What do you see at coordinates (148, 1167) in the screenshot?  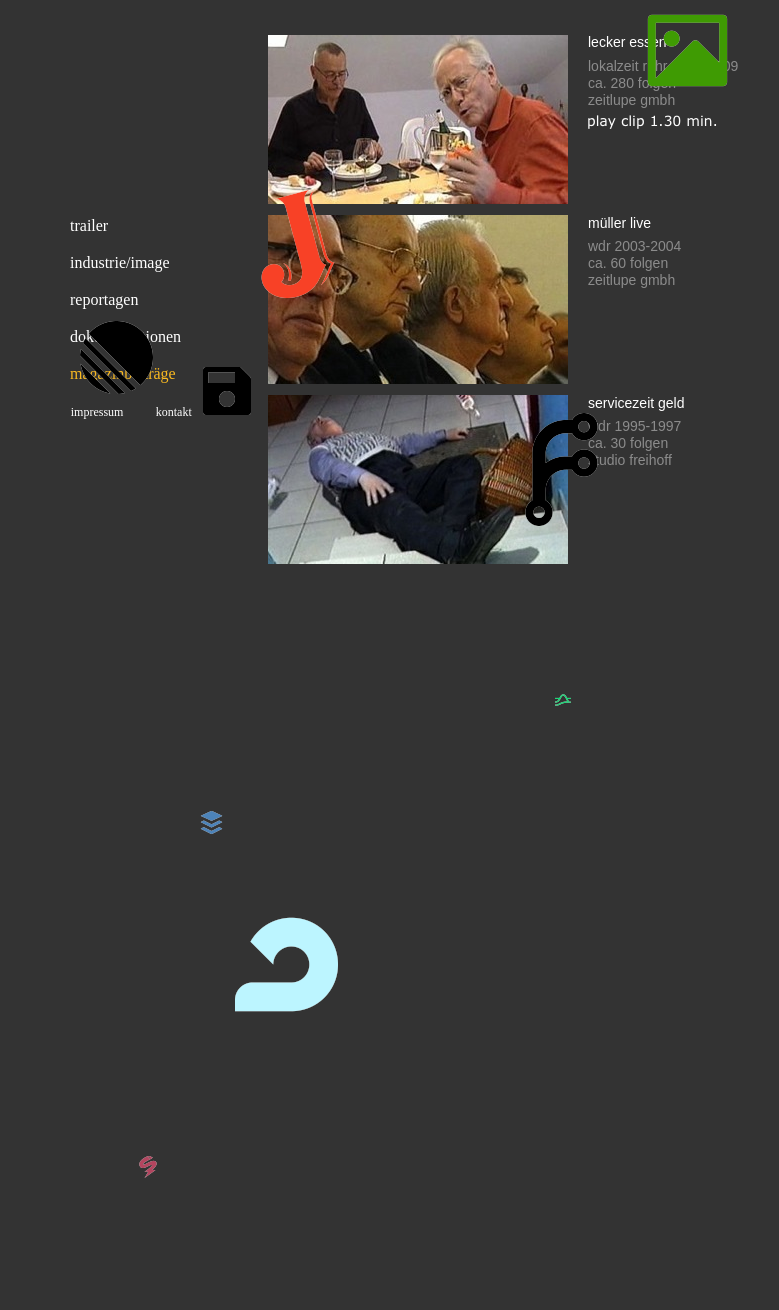 I see `numba python compiler logo` at bounding box center [148, 1167].